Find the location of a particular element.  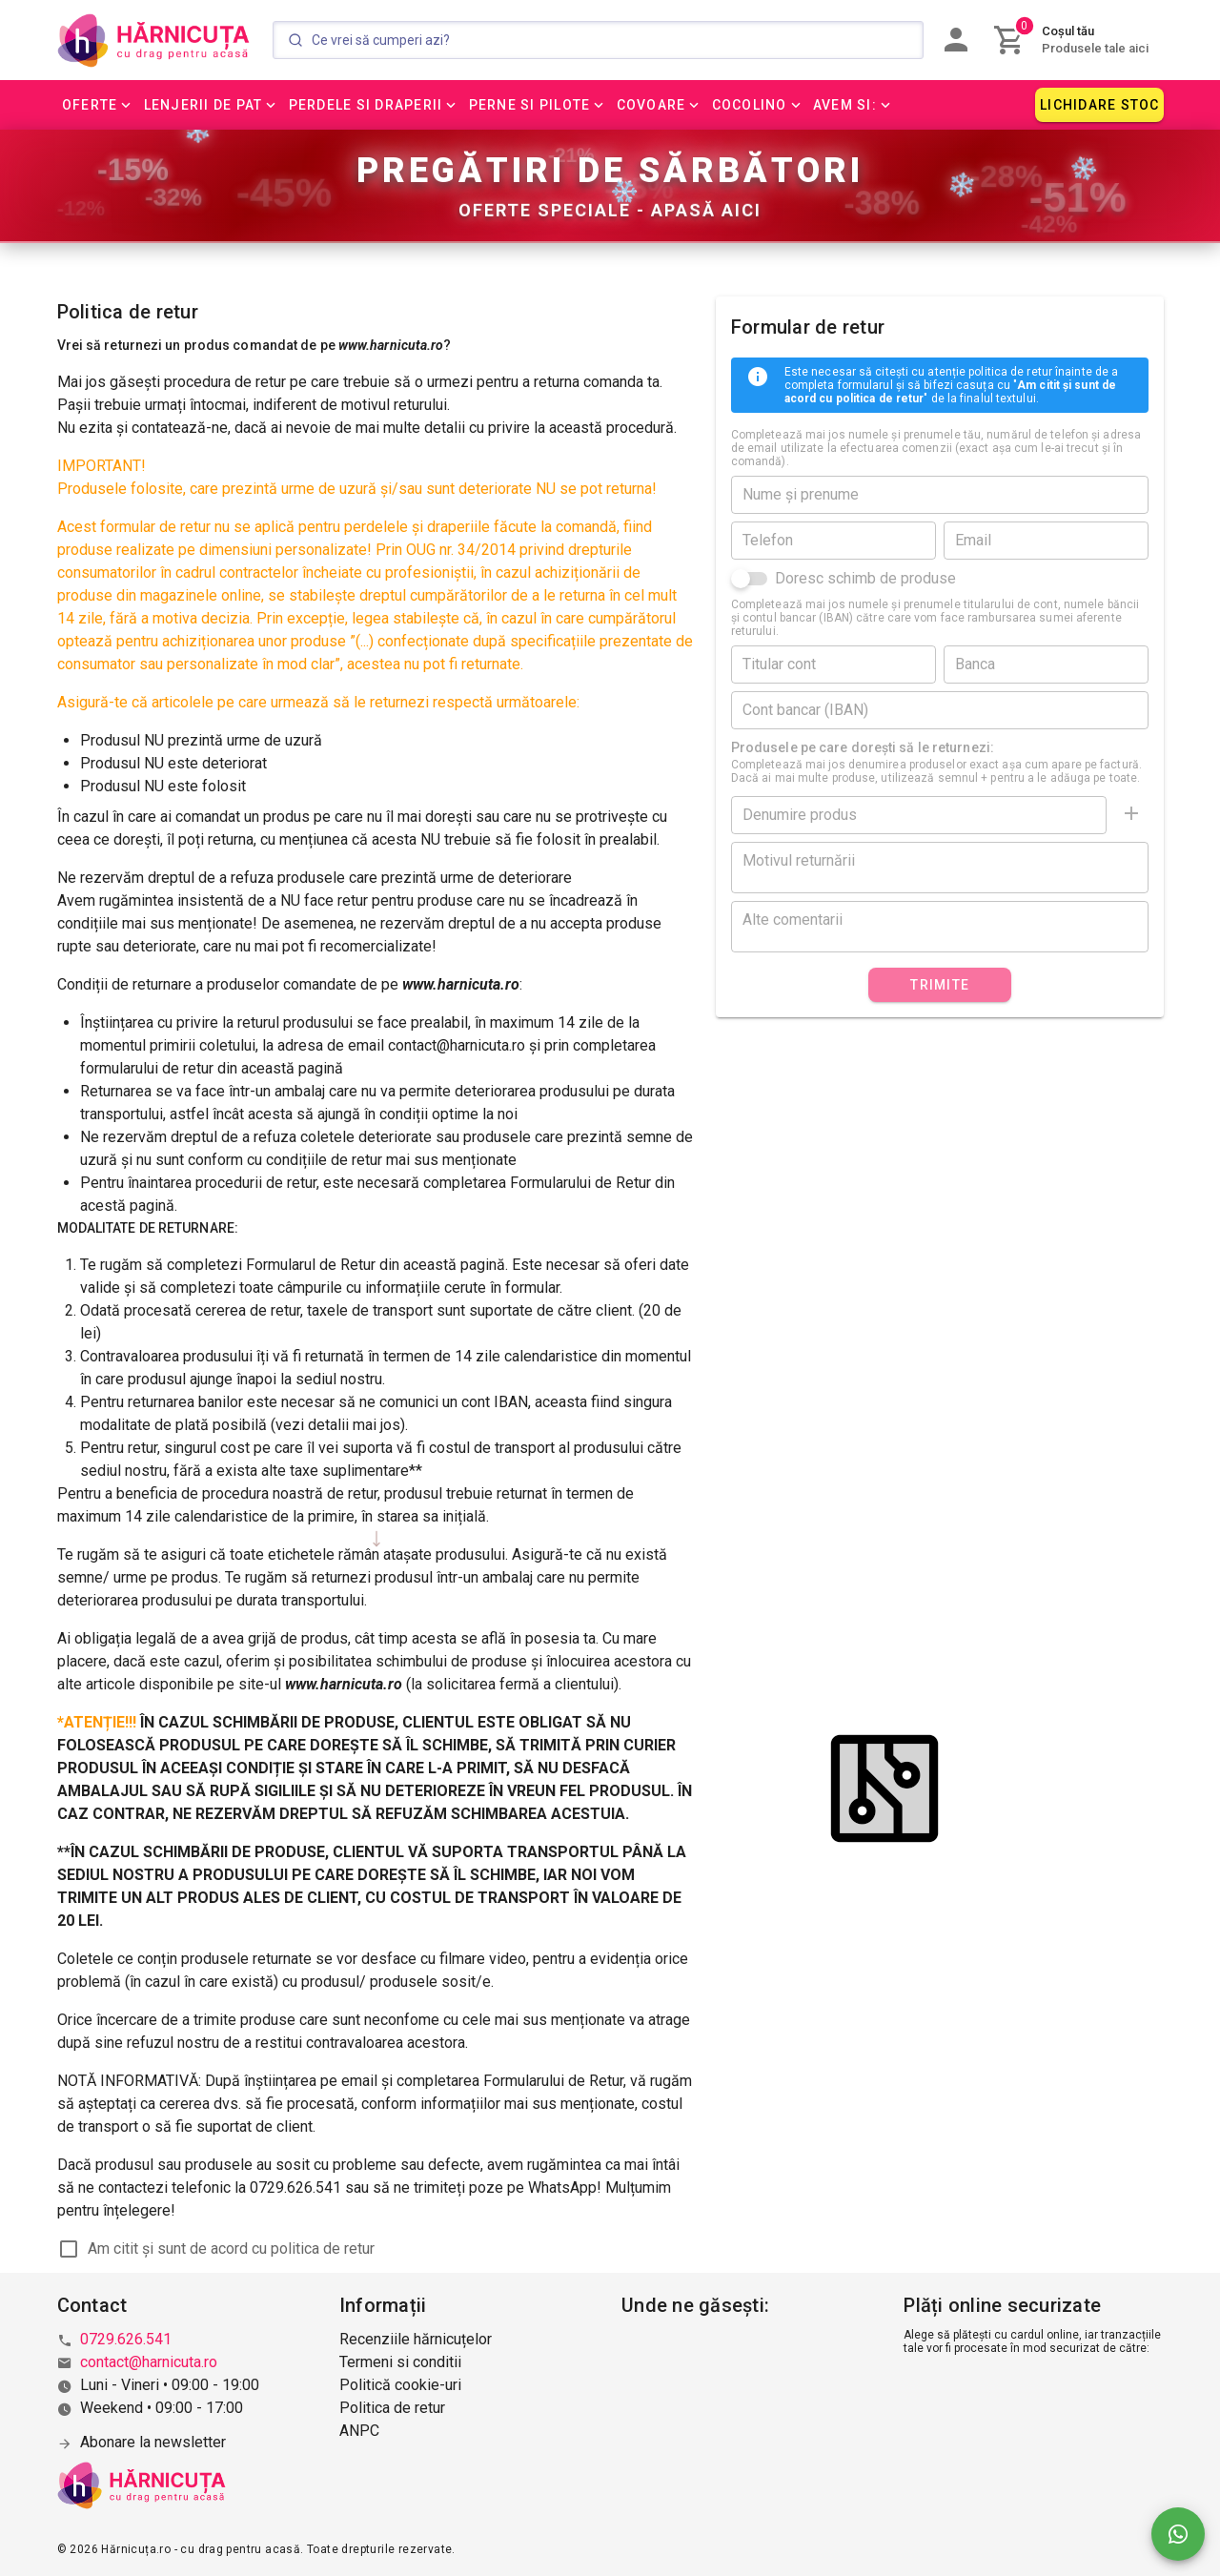

move item down in a list is located at coordinates (376, 1539).